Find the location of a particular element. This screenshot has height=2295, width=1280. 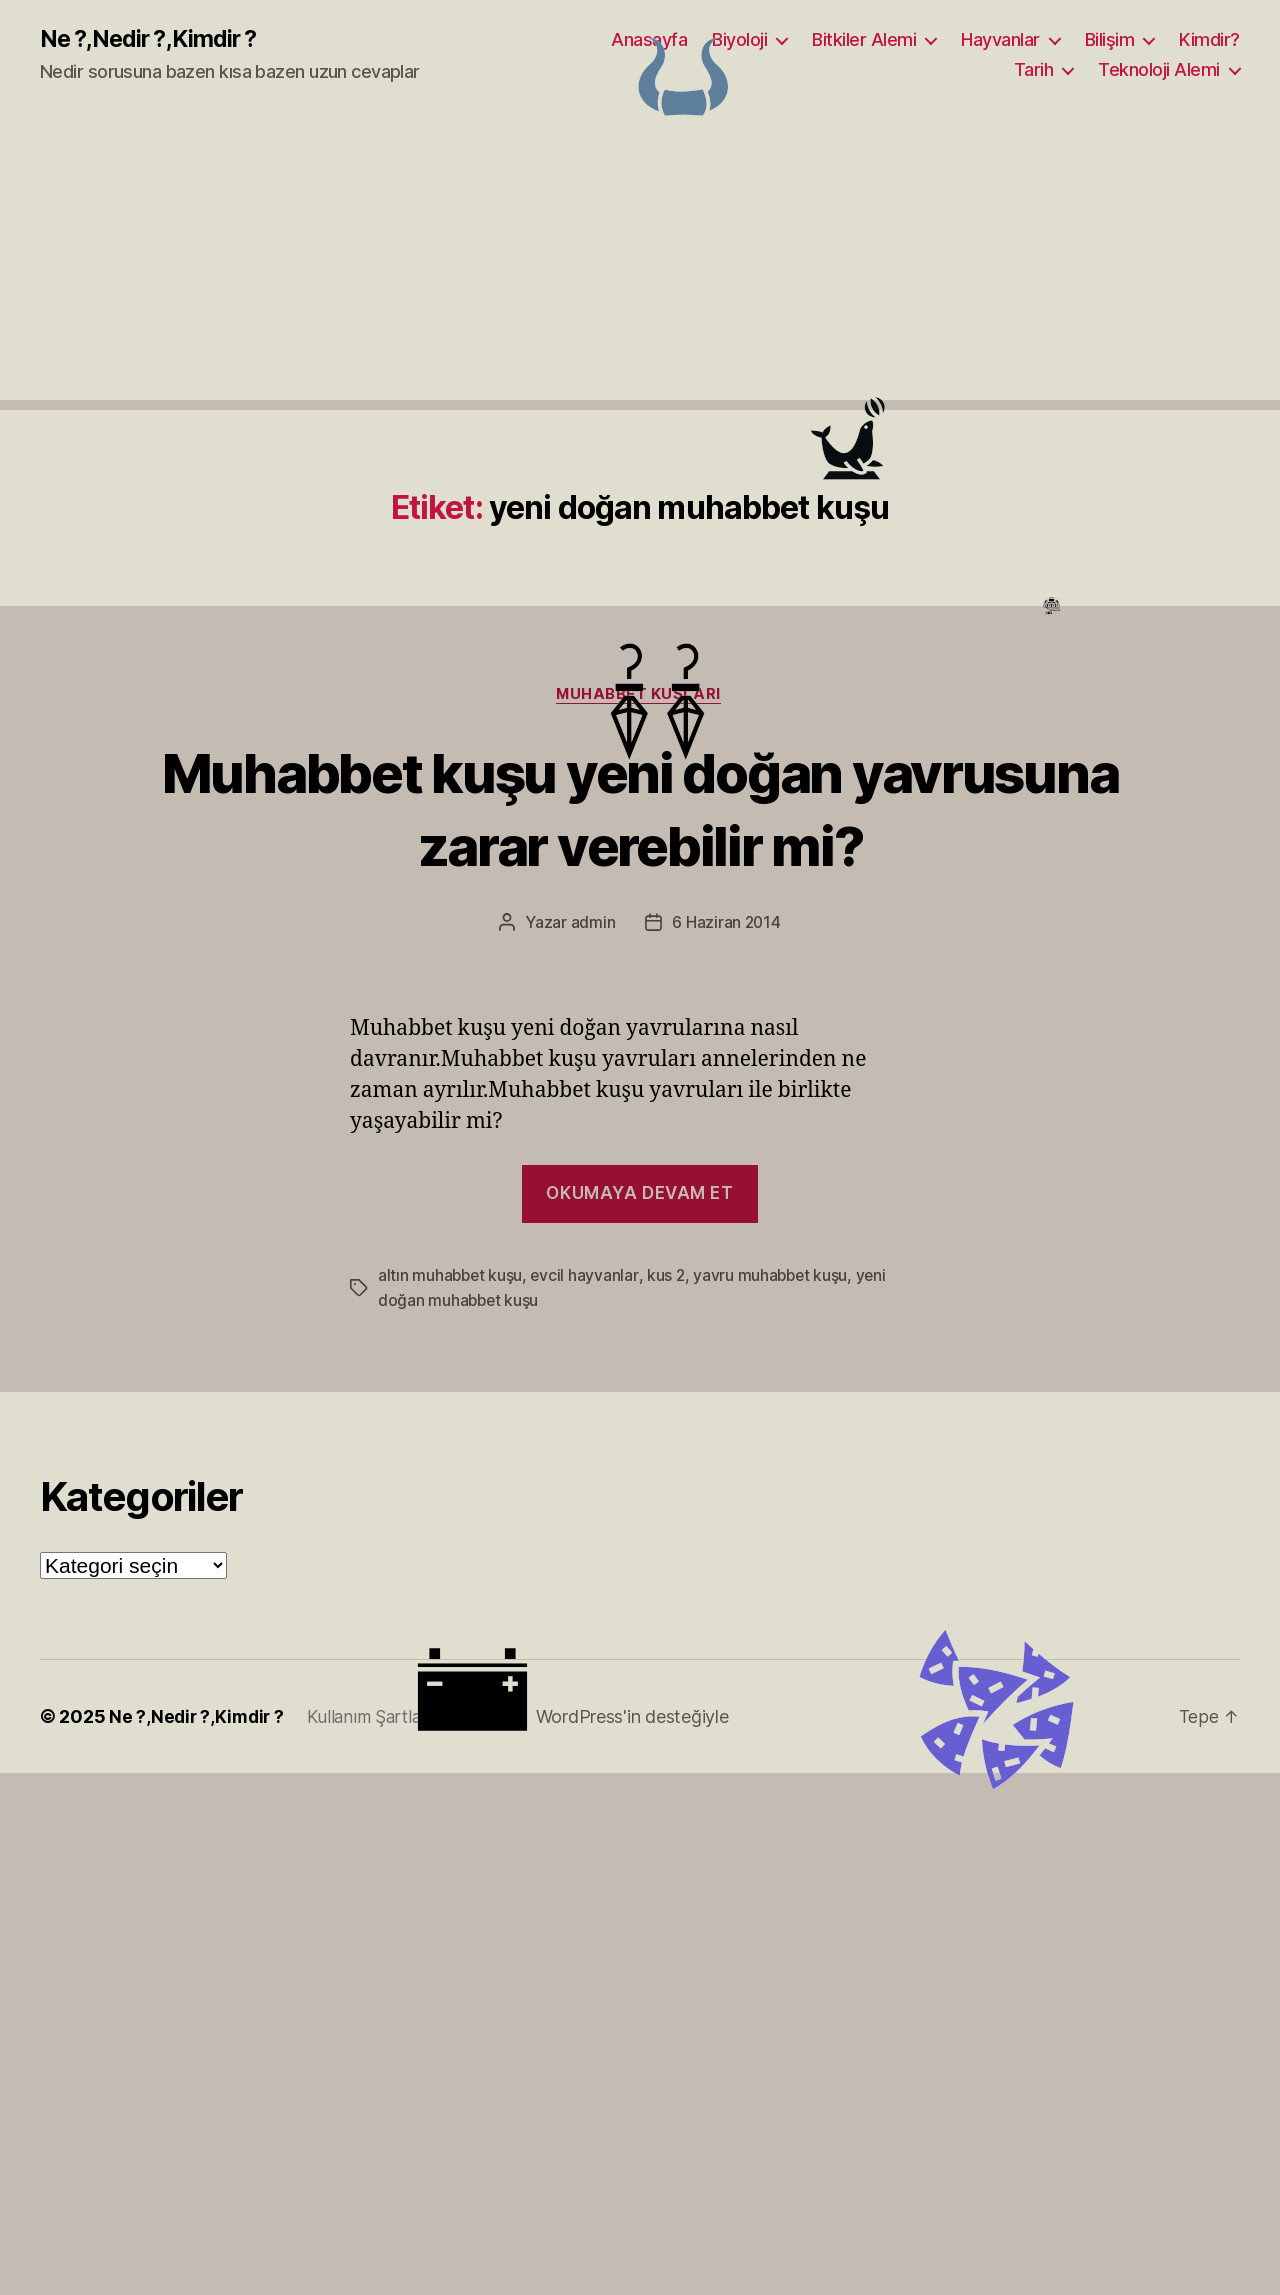

view vehicle battery status is located at coordinates (472, 1689).